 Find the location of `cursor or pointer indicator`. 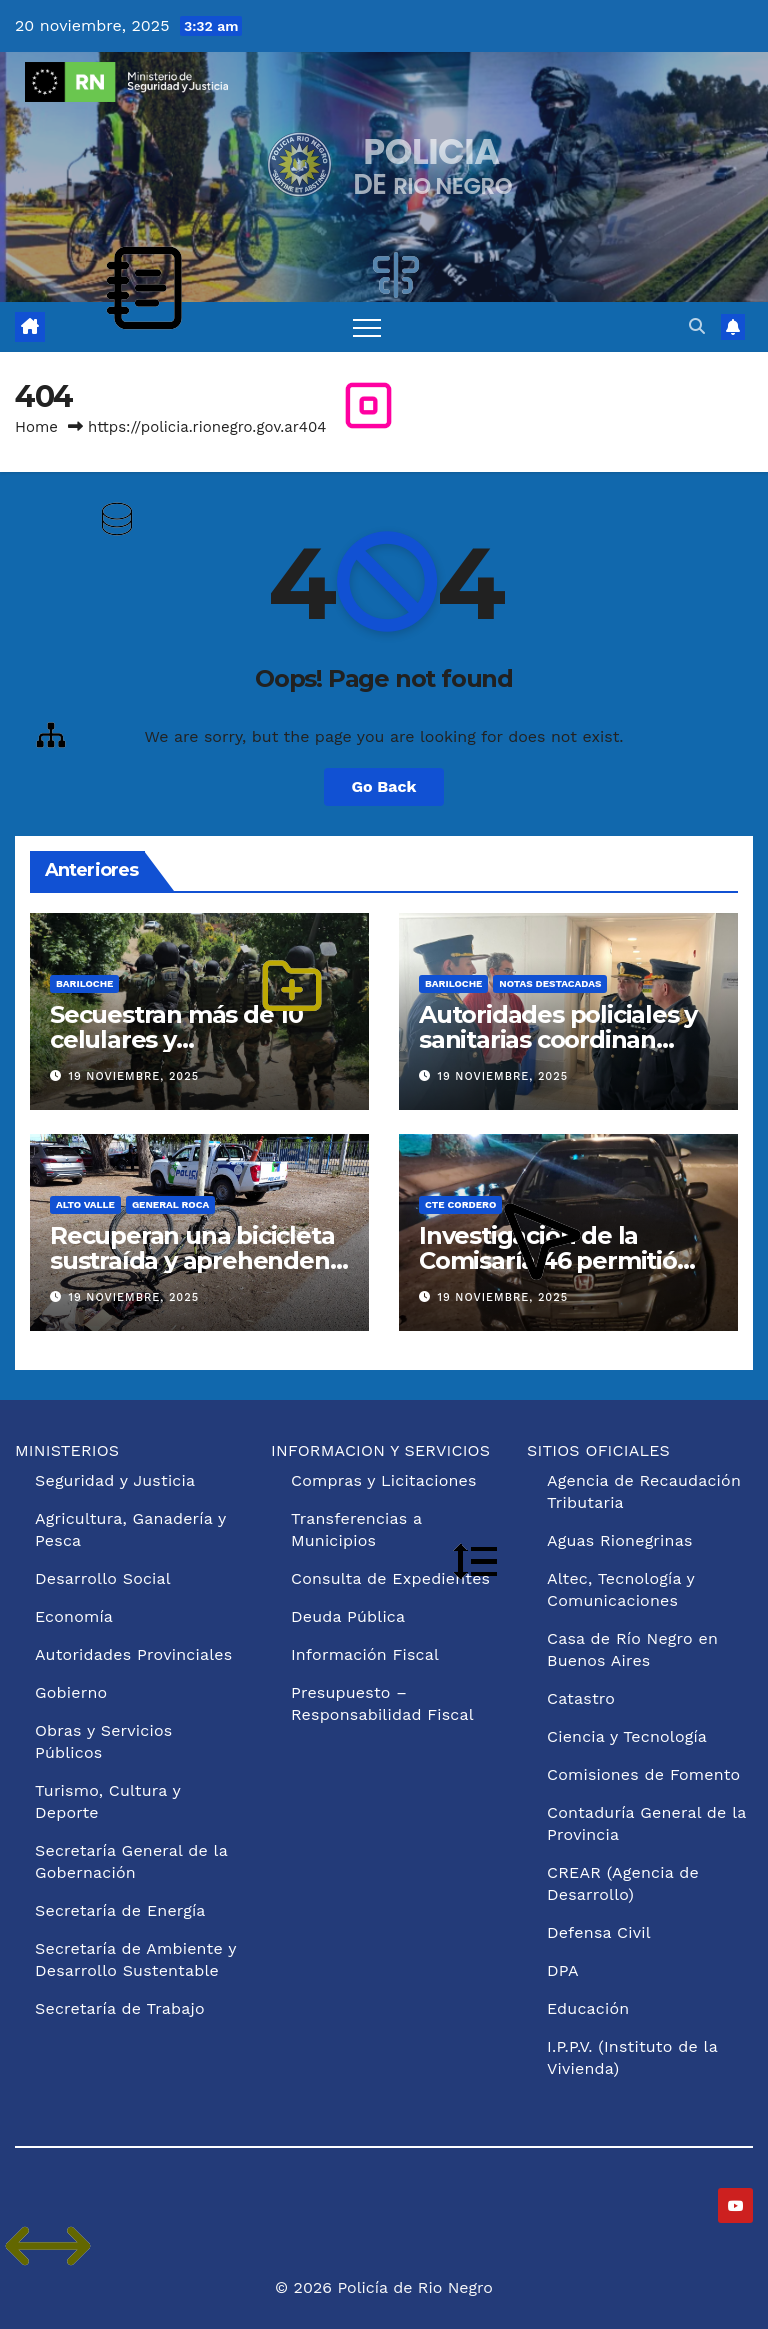

cursor or pointer indicator is located at coordinates (540, 1239).